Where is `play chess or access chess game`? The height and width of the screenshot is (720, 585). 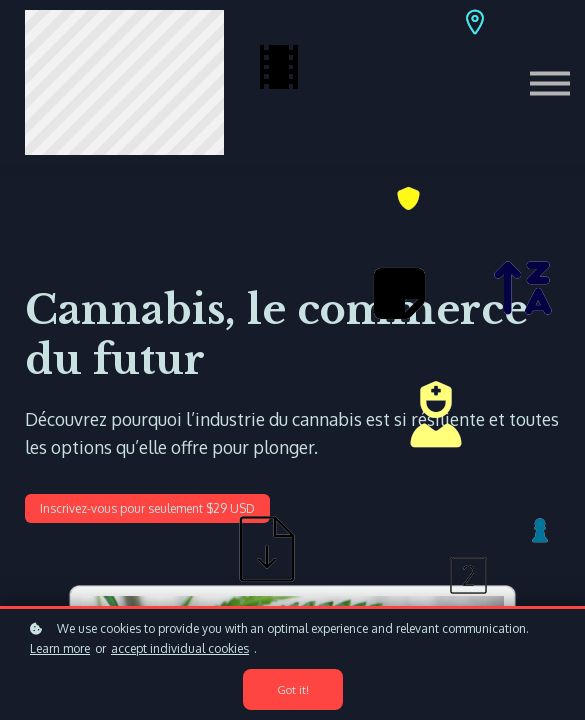
play chess or access chess game is located at coordinates (540, 531).